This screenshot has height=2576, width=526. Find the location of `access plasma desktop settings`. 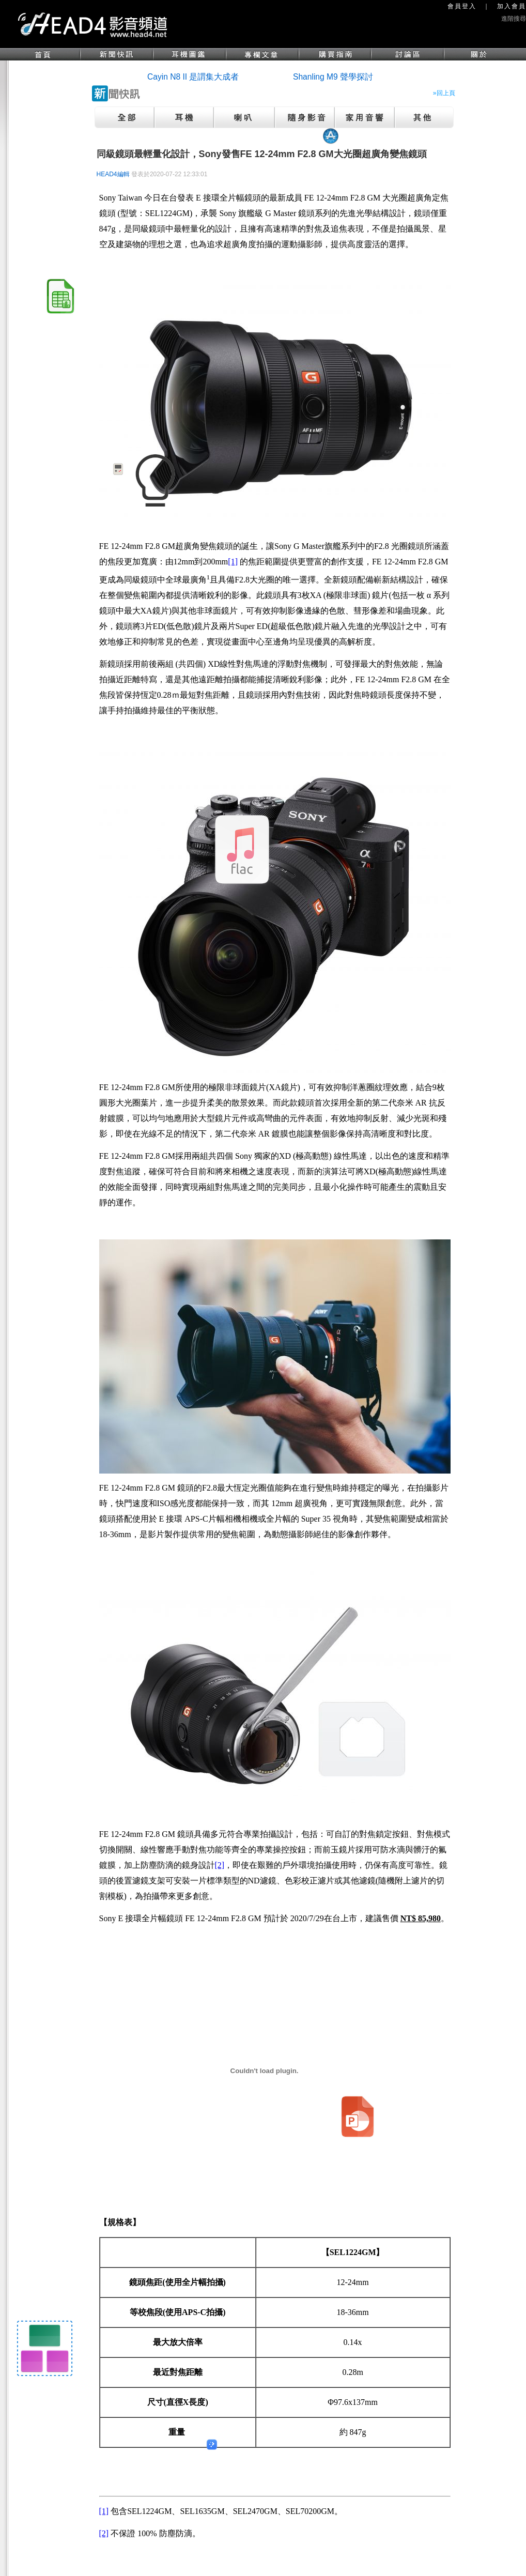

access plasma desktop settings is located at coordinates (212, 2445).